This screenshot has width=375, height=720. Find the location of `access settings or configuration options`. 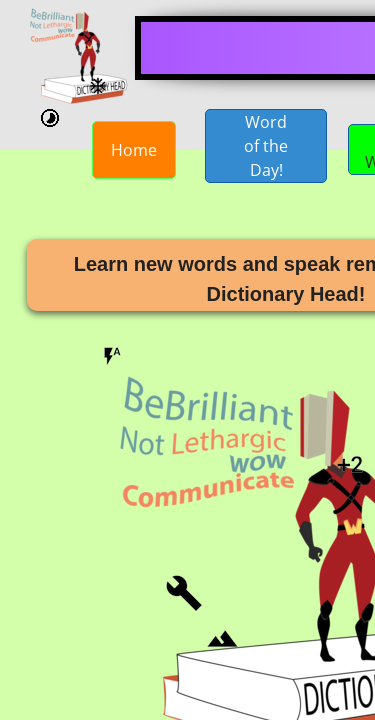

access settings or configuration options is located at coordinates (184, 593).